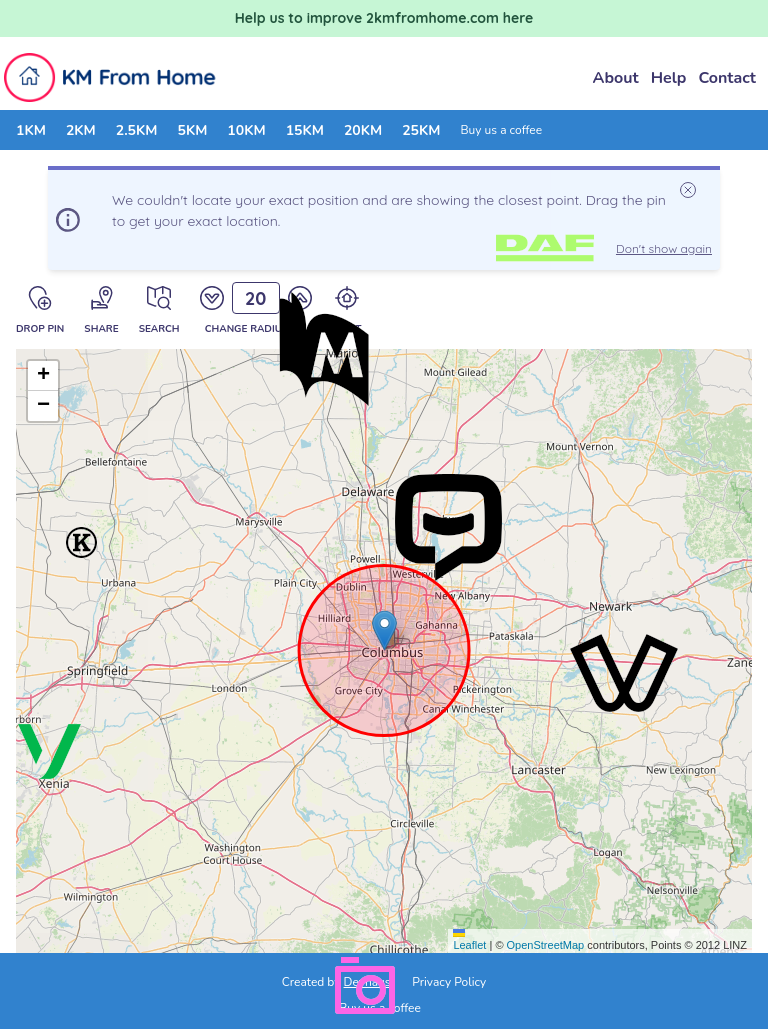  Describe the element at coordinates (365, 987) in the screenshot. I see `open camera to take a photo` at that location.